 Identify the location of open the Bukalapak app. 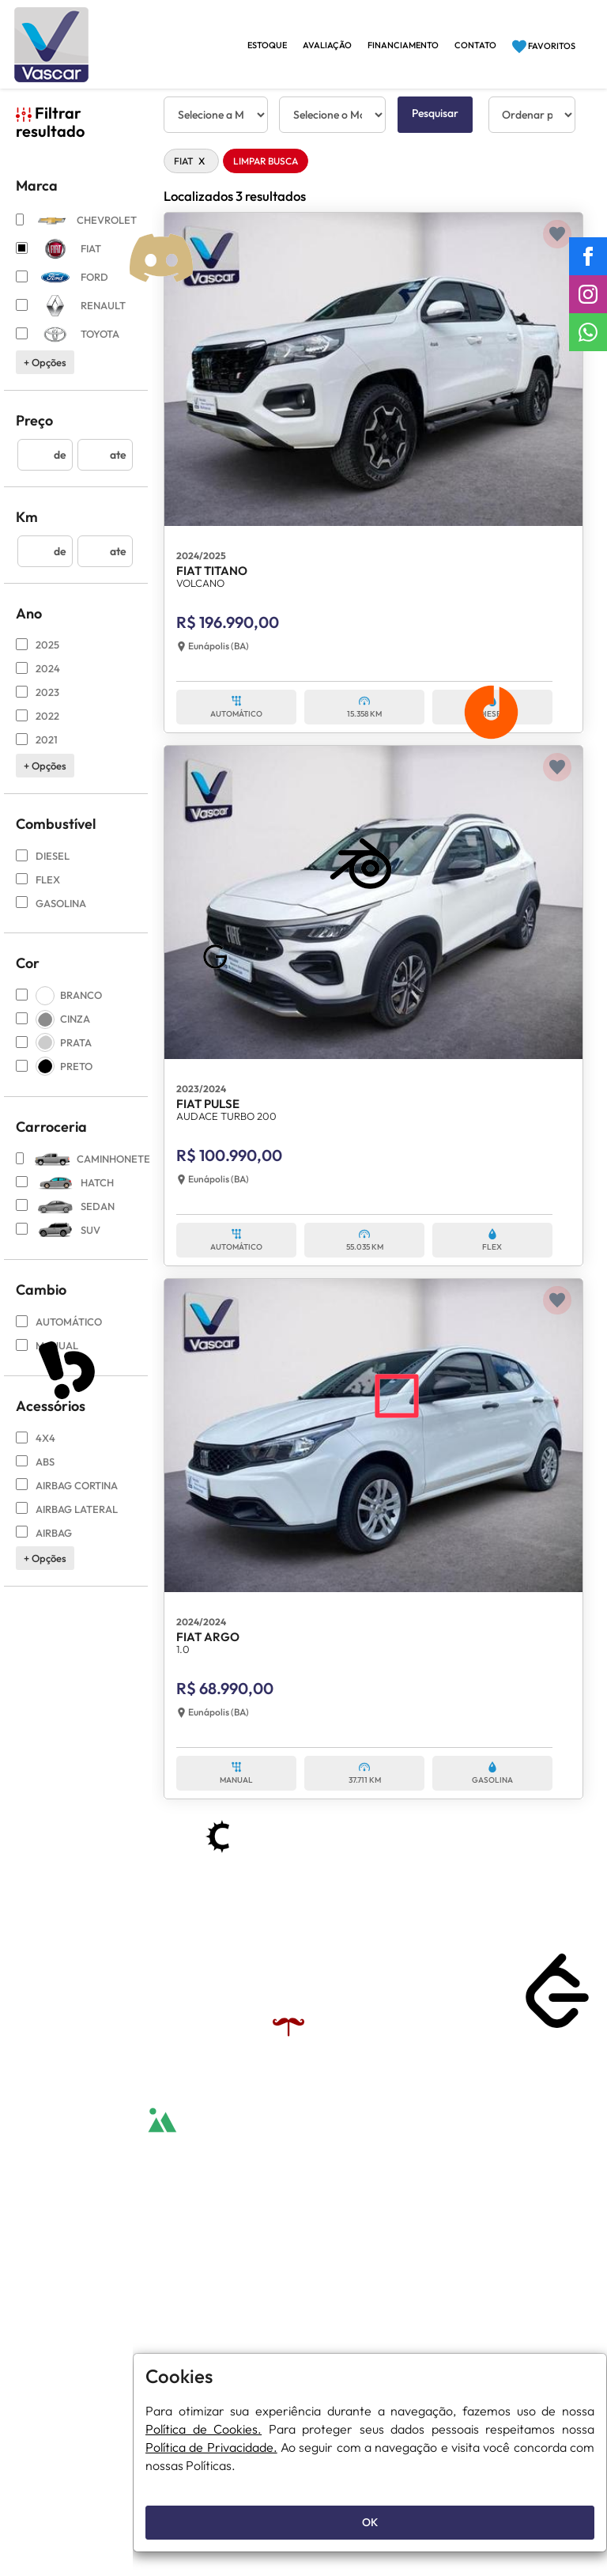
(66, 1370).